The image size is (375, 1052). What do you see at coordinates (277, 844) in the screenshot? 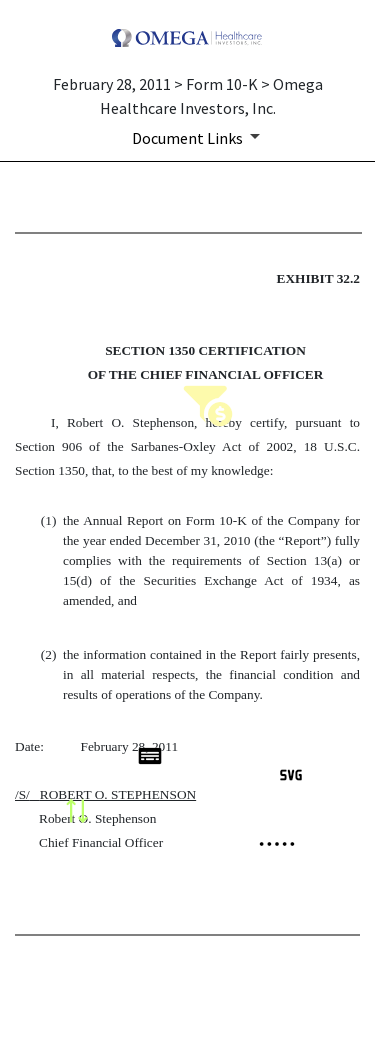
I see `indicates a divider or separator between content sections` at bounding box center [277, 844].